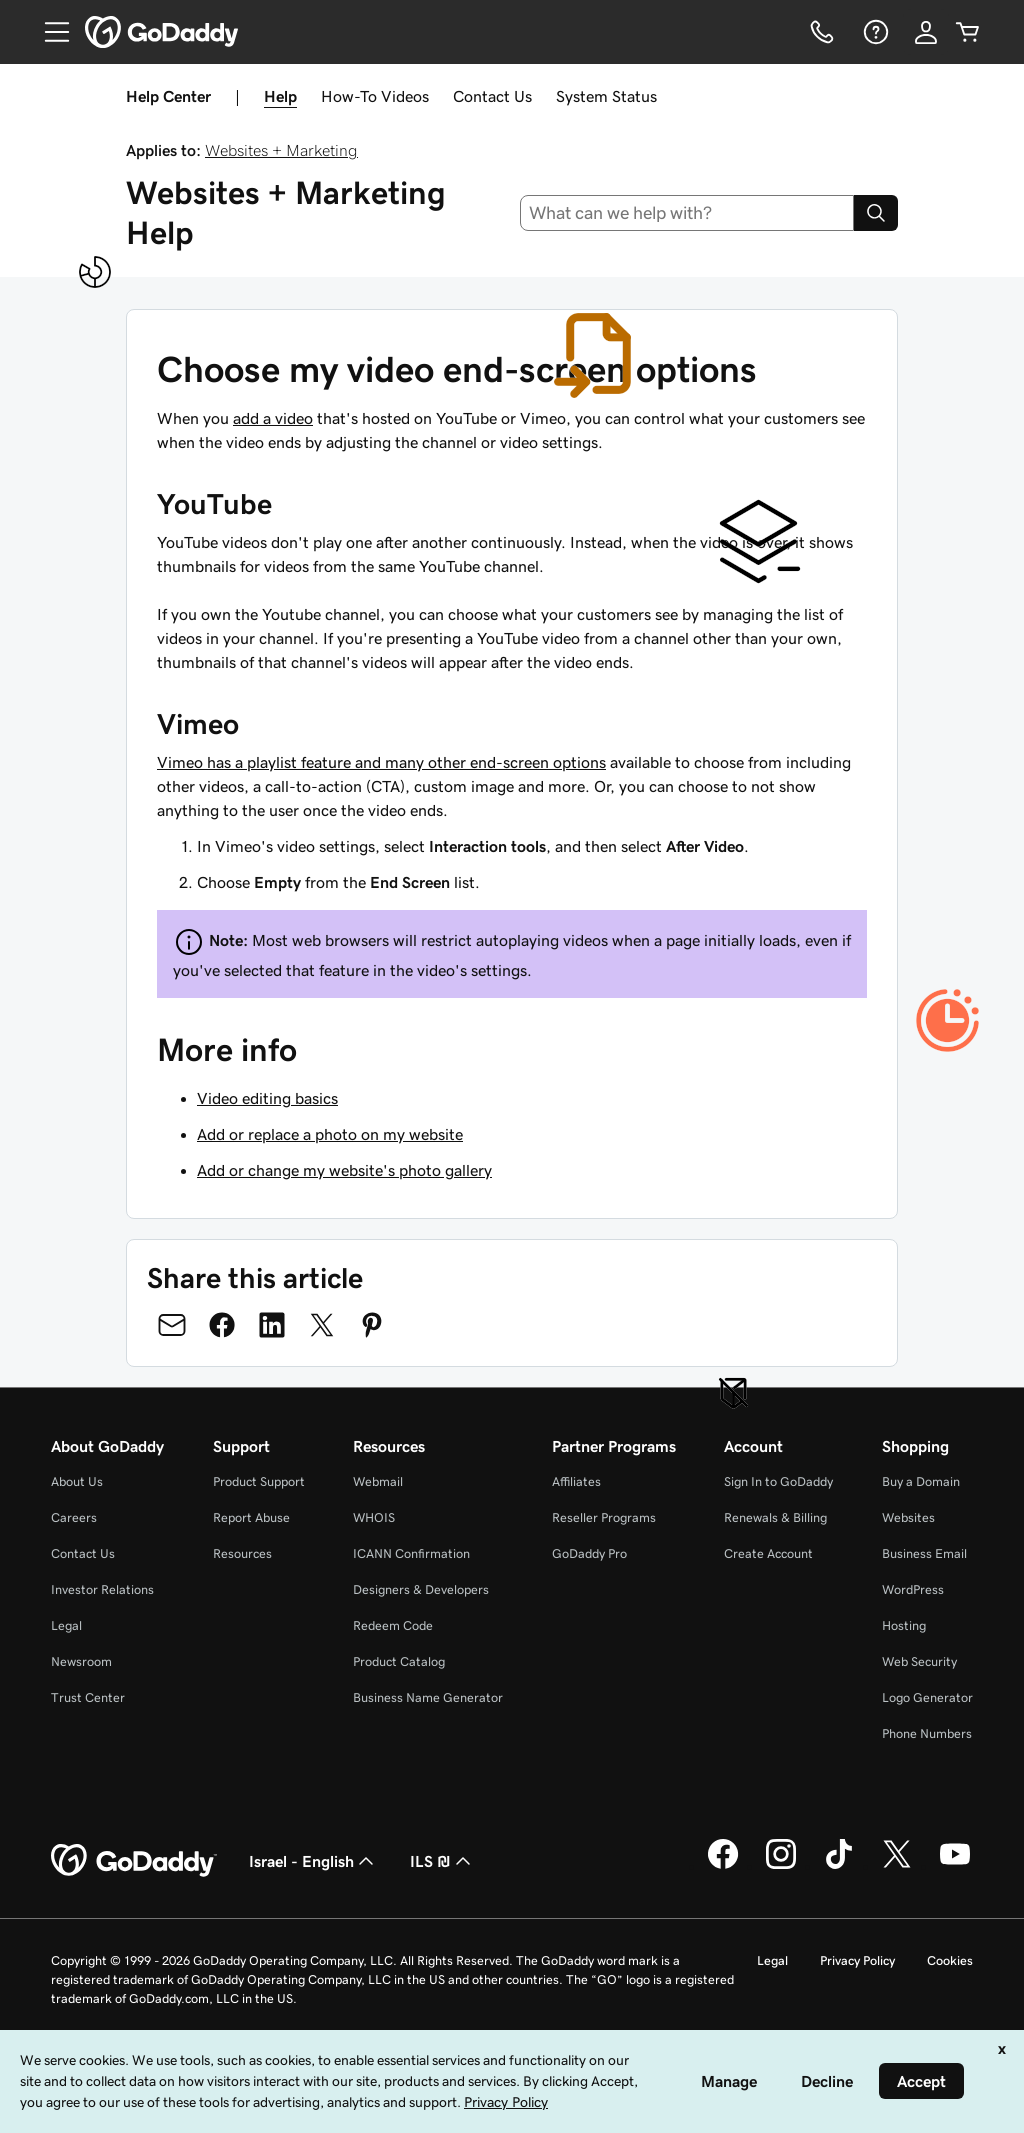 The height and width of the screenshot is (2133, 1024). Describe the element at coordinates (95, 272) in the screenshot. I see `view analytics or statistics breakdown` at that location.